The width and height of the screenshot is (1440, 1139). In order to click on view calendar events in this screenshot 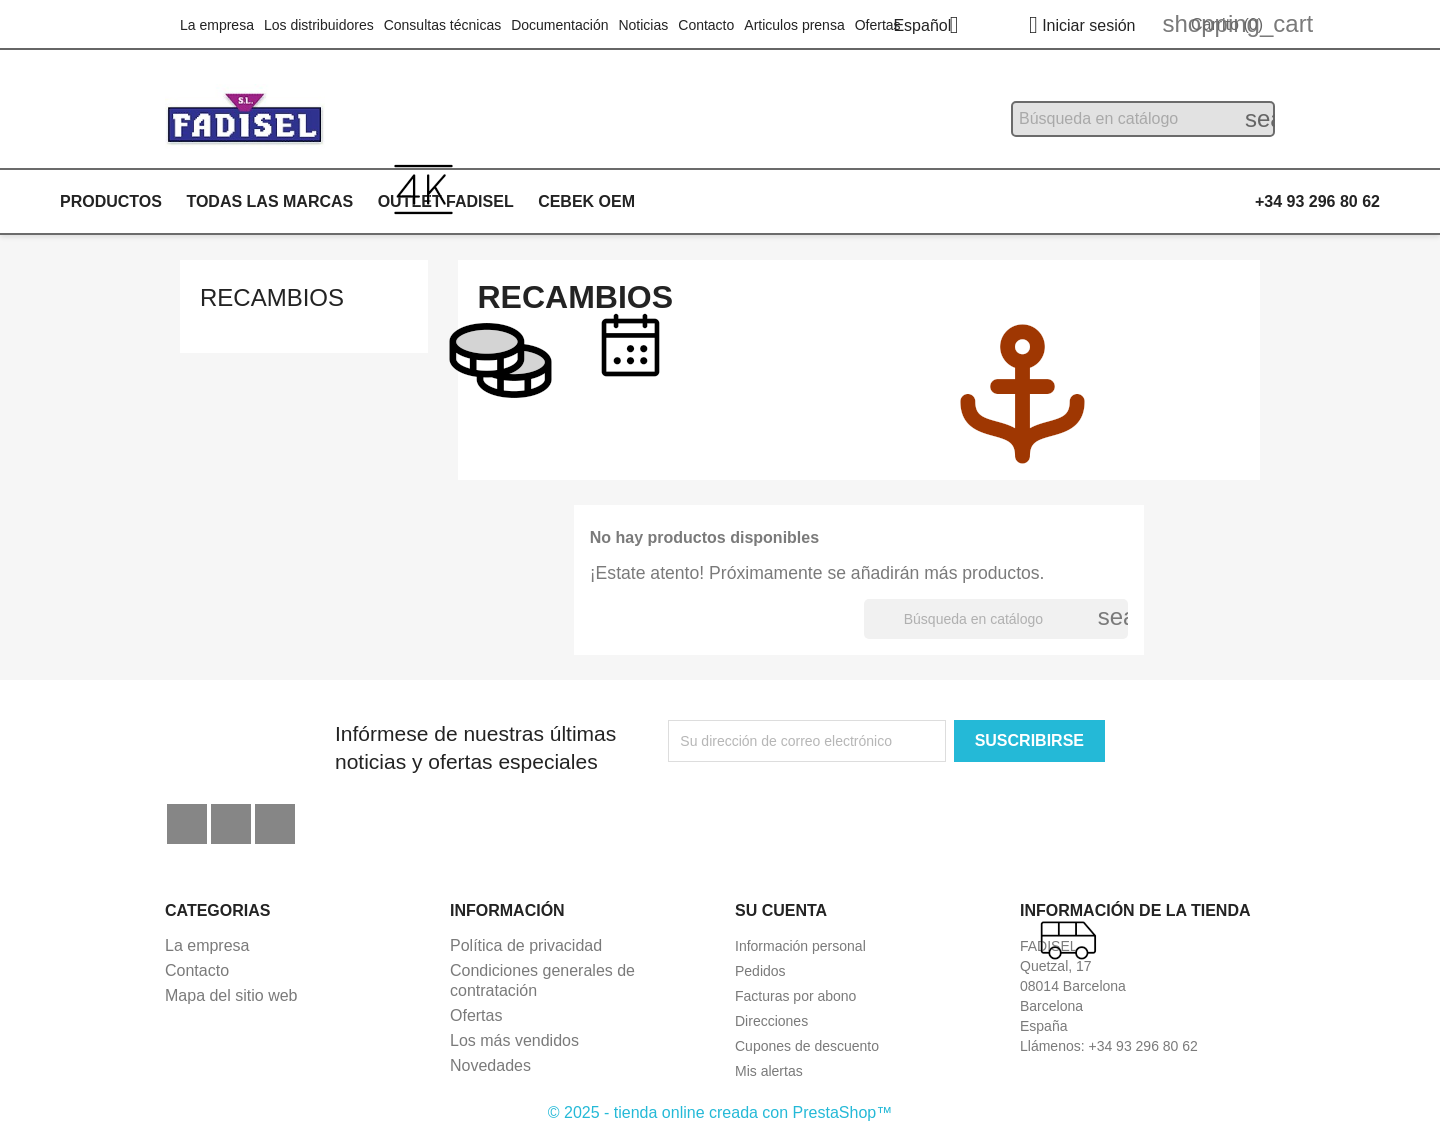, I will do `click(630, 347)`.